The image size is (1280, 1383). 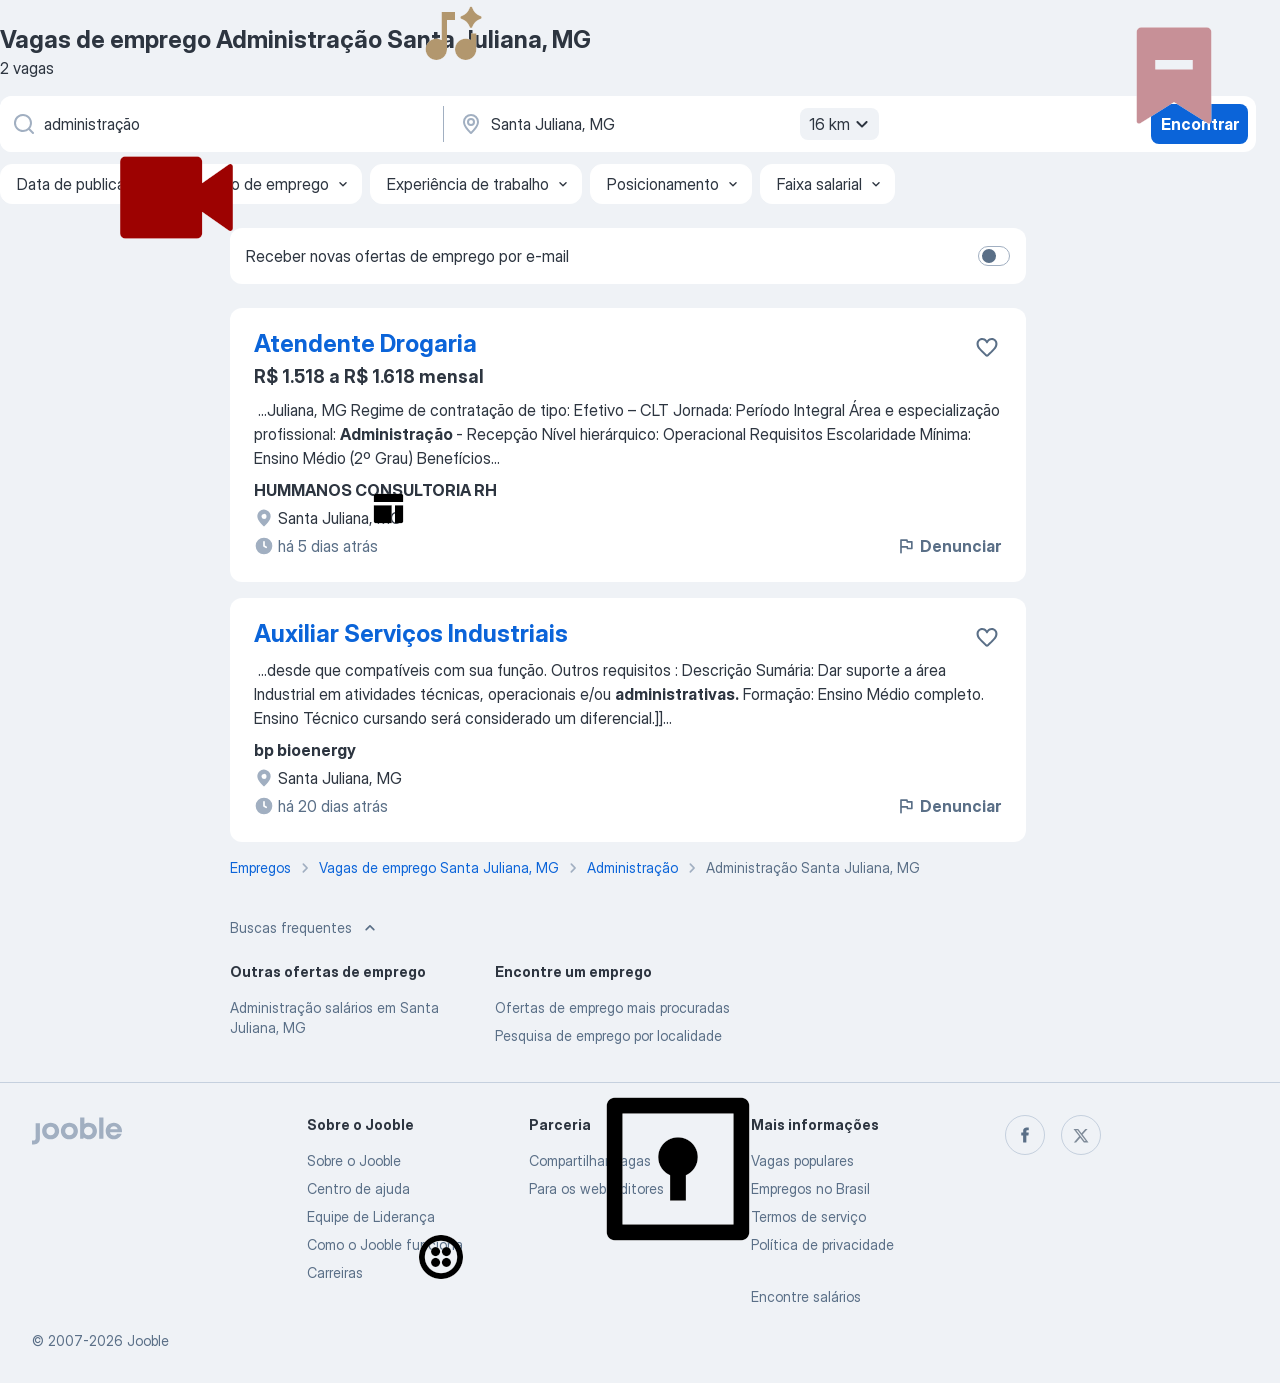 I want to click on access AI-powered music features, so click(x=455, y=36).